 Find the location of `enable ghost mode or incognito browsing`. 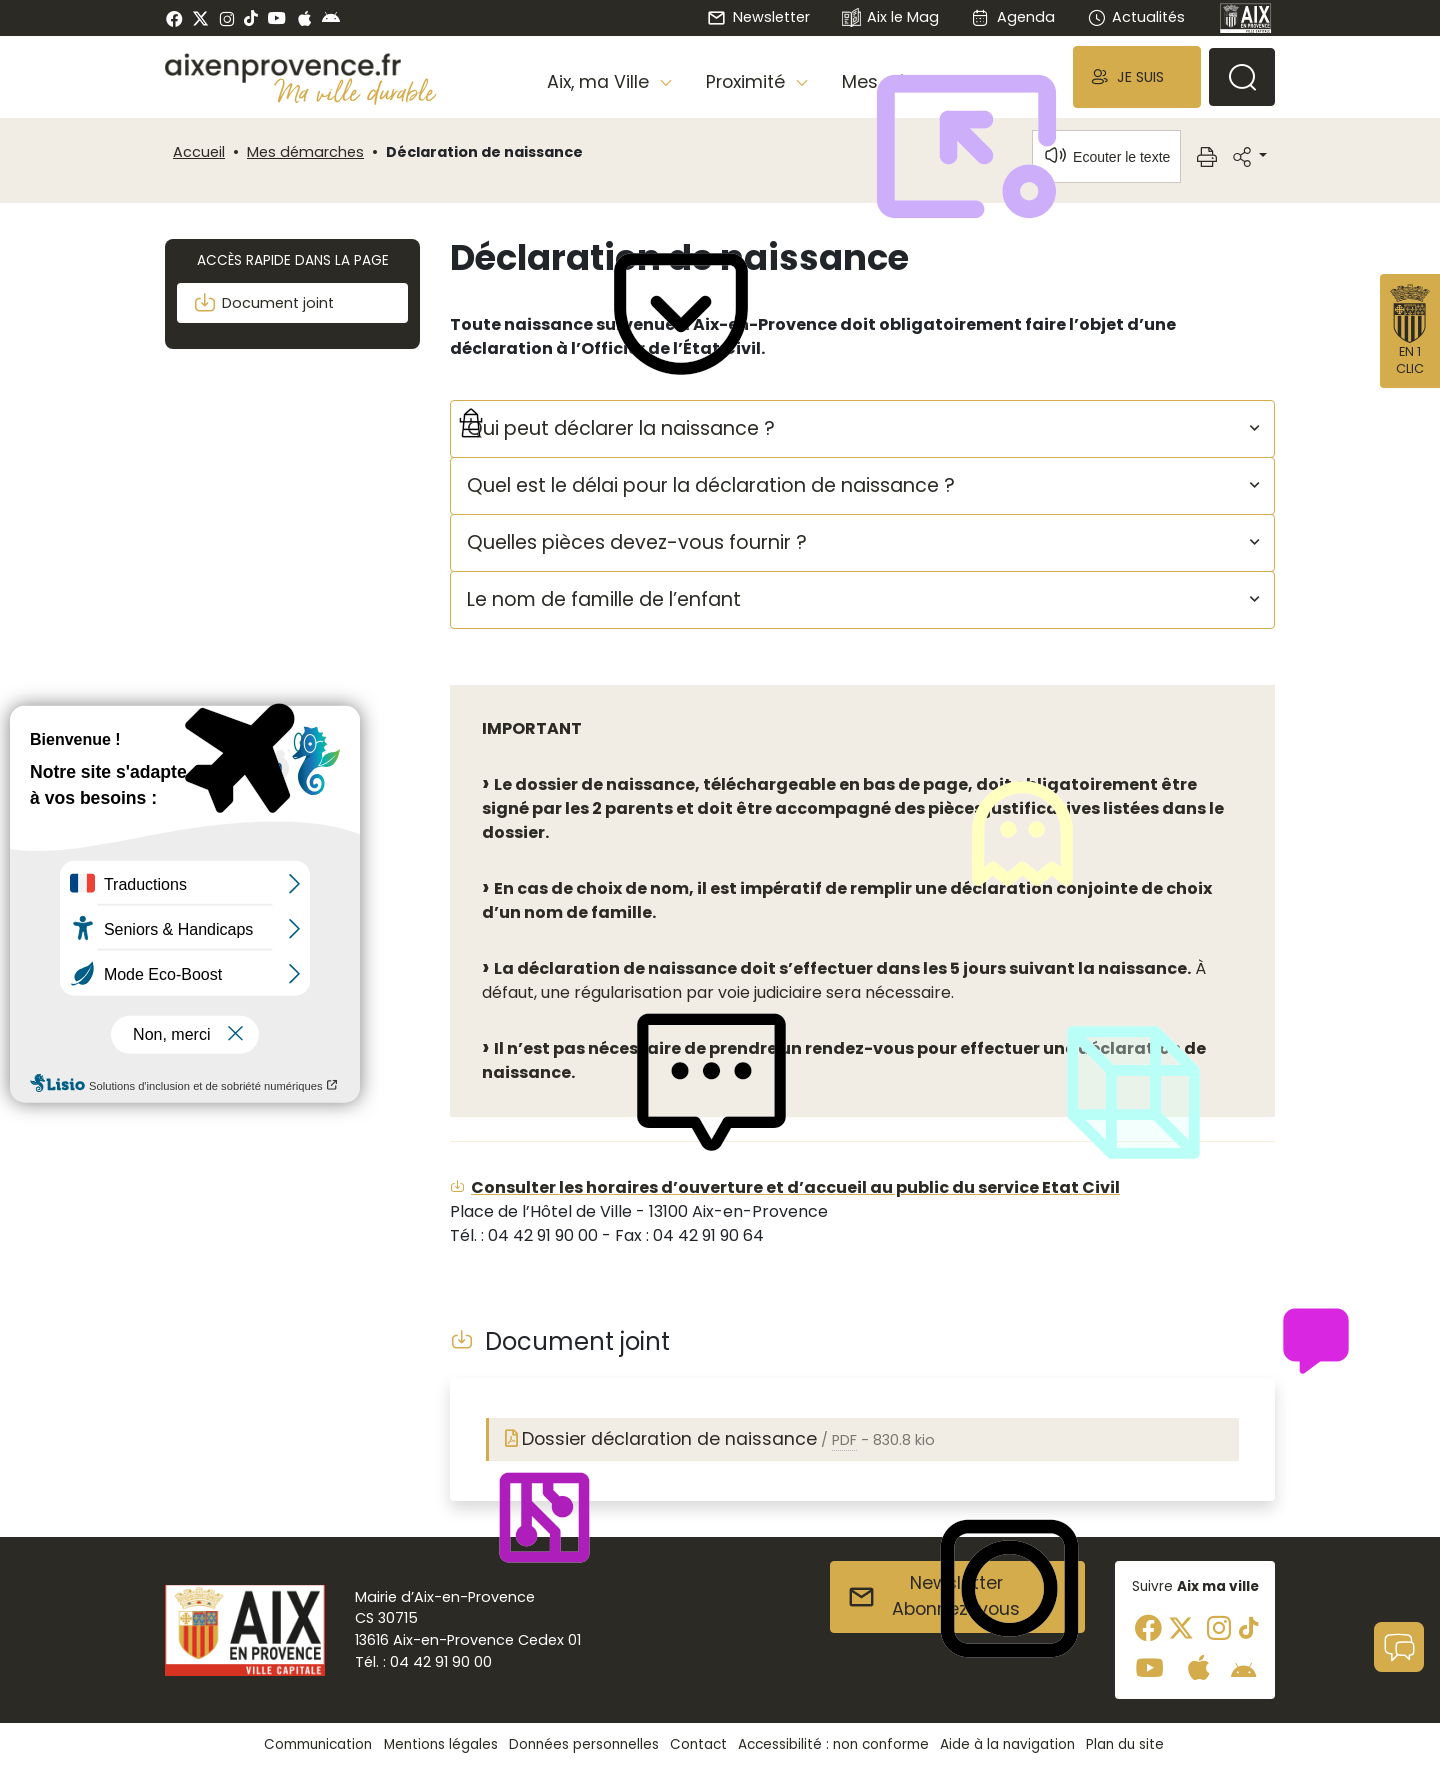

enable ghost mode or incognito browsing is located at coordinates (1022, 835).